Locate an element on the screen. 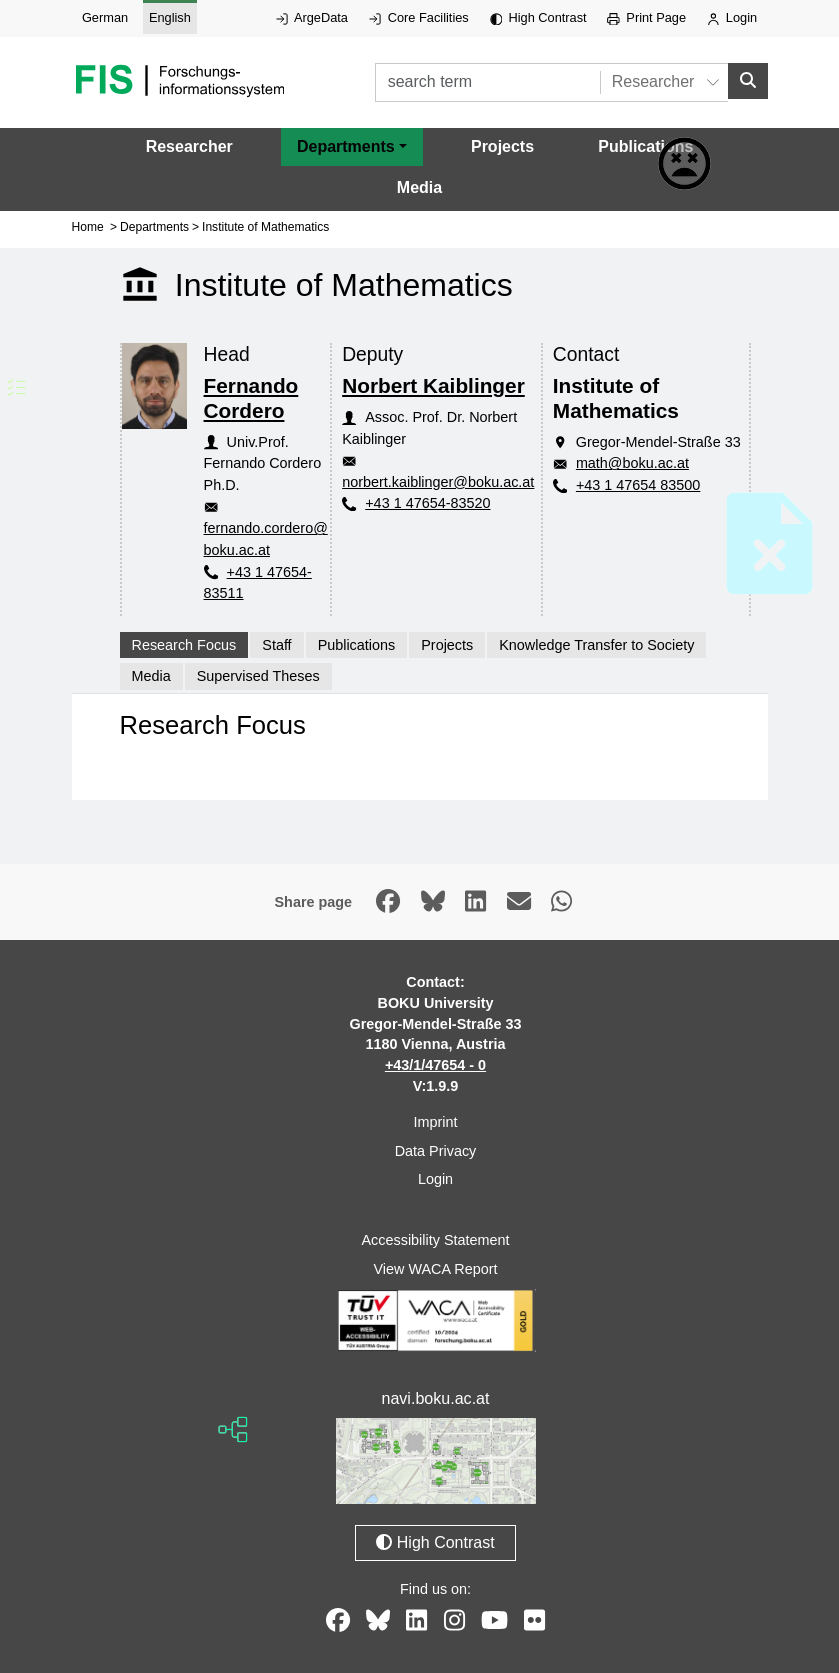 The width and height of the screenshot is (839, 1673). view completed tasks or checklist is located at coordinates (16, 387).